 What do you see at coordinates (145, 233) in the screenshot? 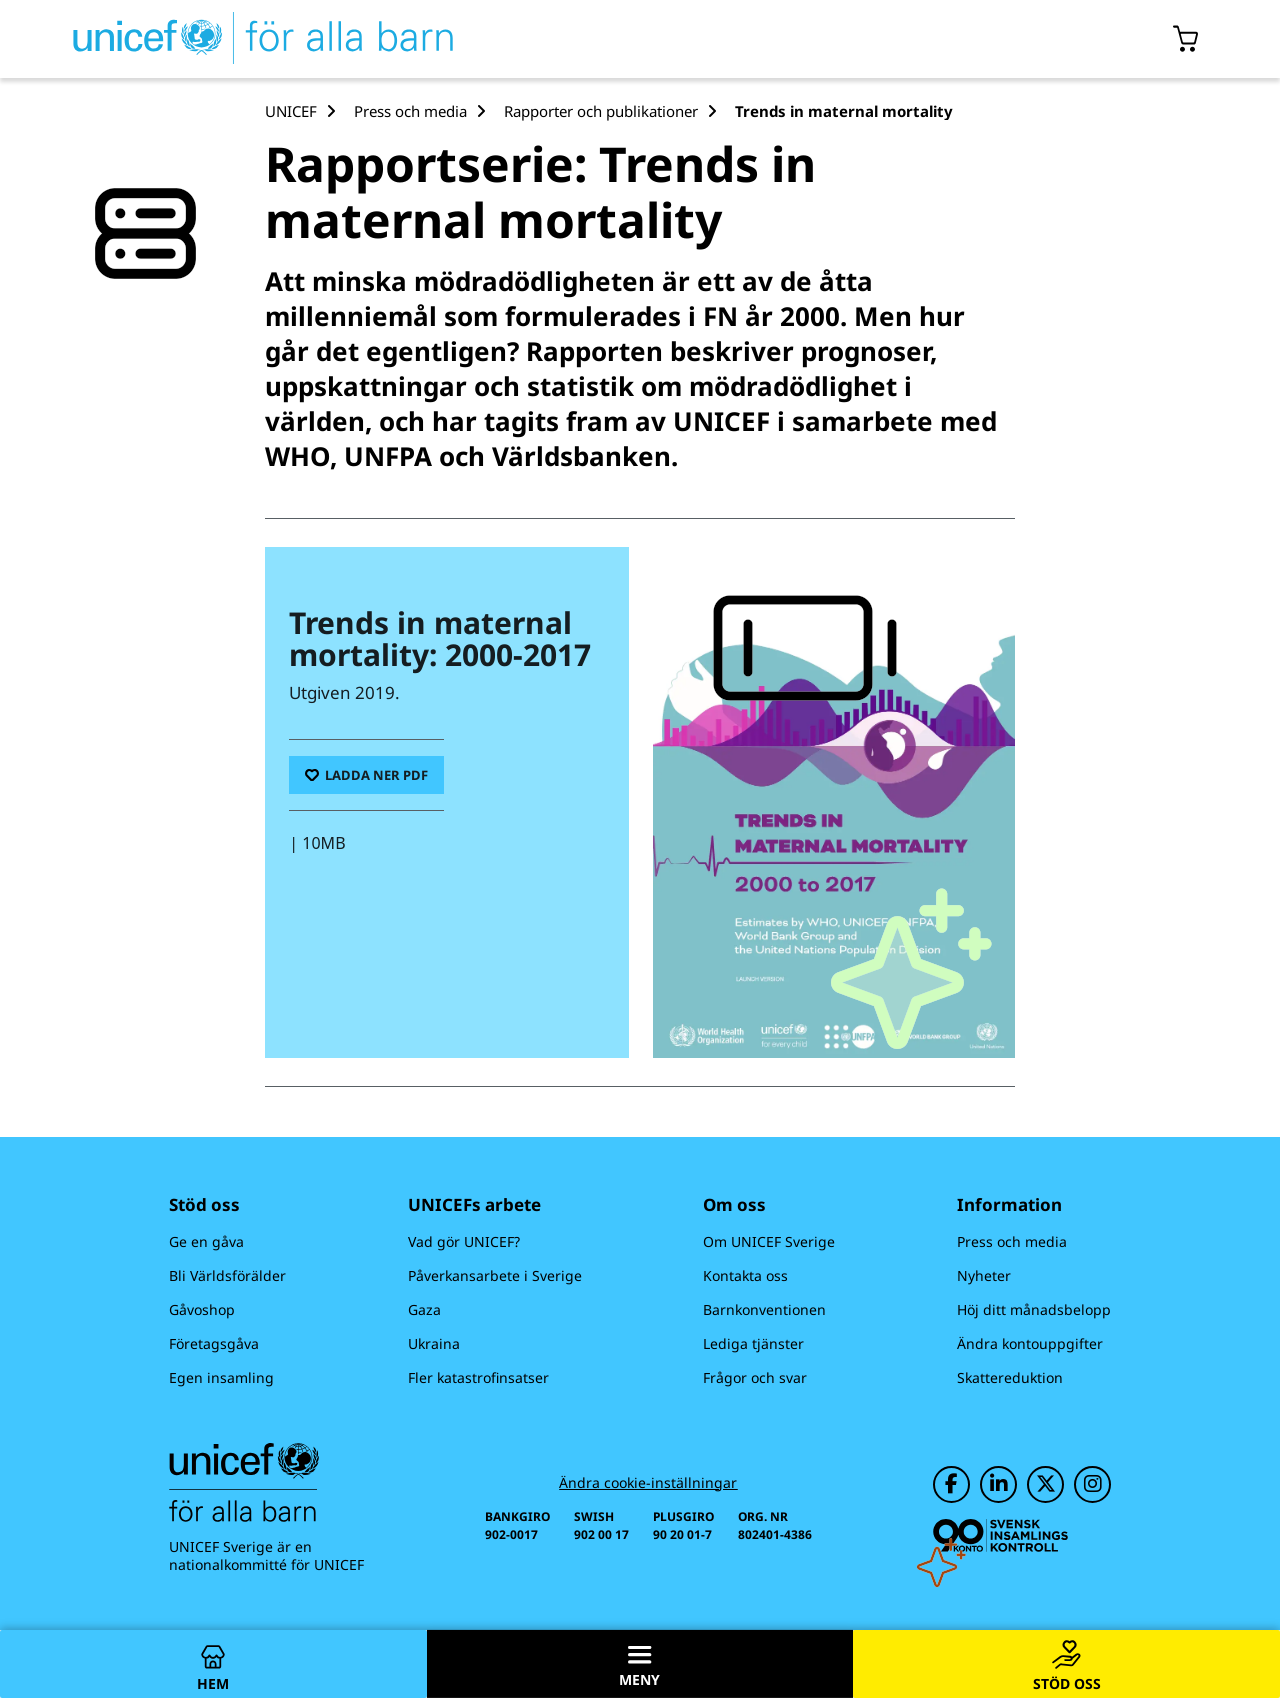
I see `view server status` at bounding box center [145, 233].